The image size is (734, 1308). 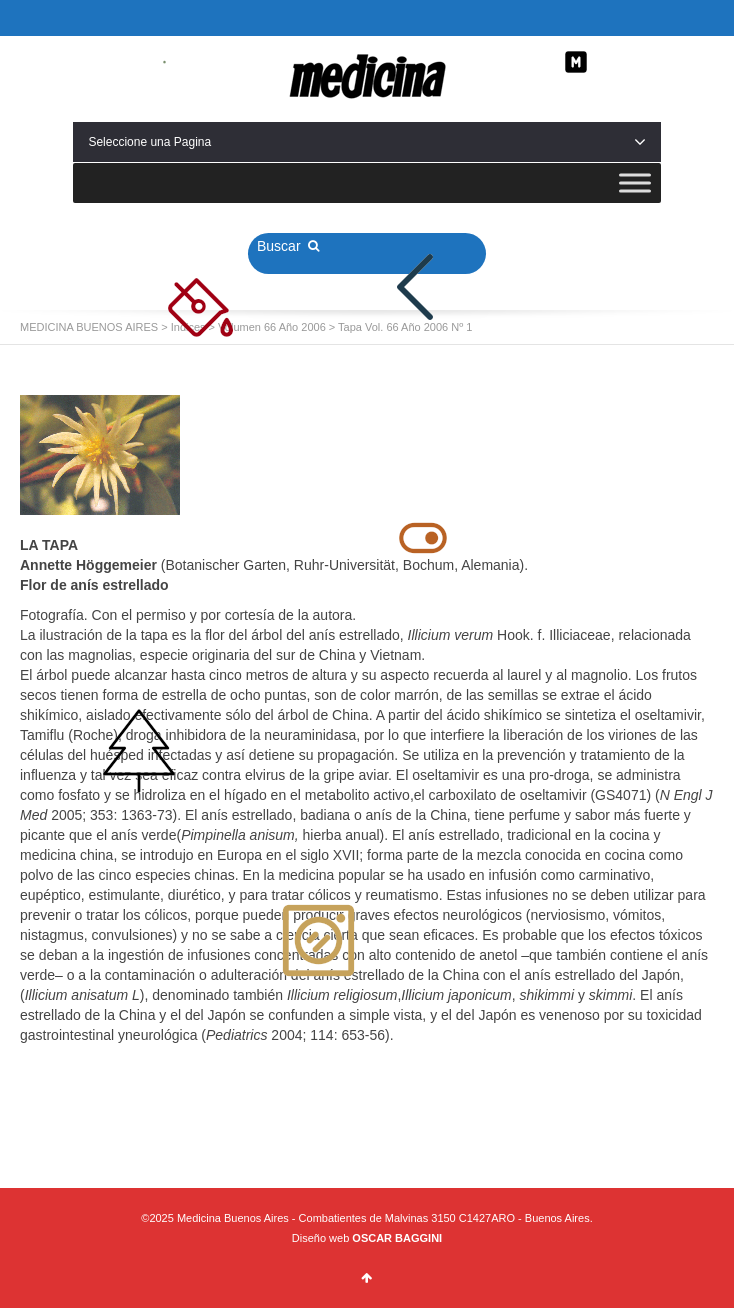 I want to click on indicates no wifi connection available, so click(x=164, y=53).